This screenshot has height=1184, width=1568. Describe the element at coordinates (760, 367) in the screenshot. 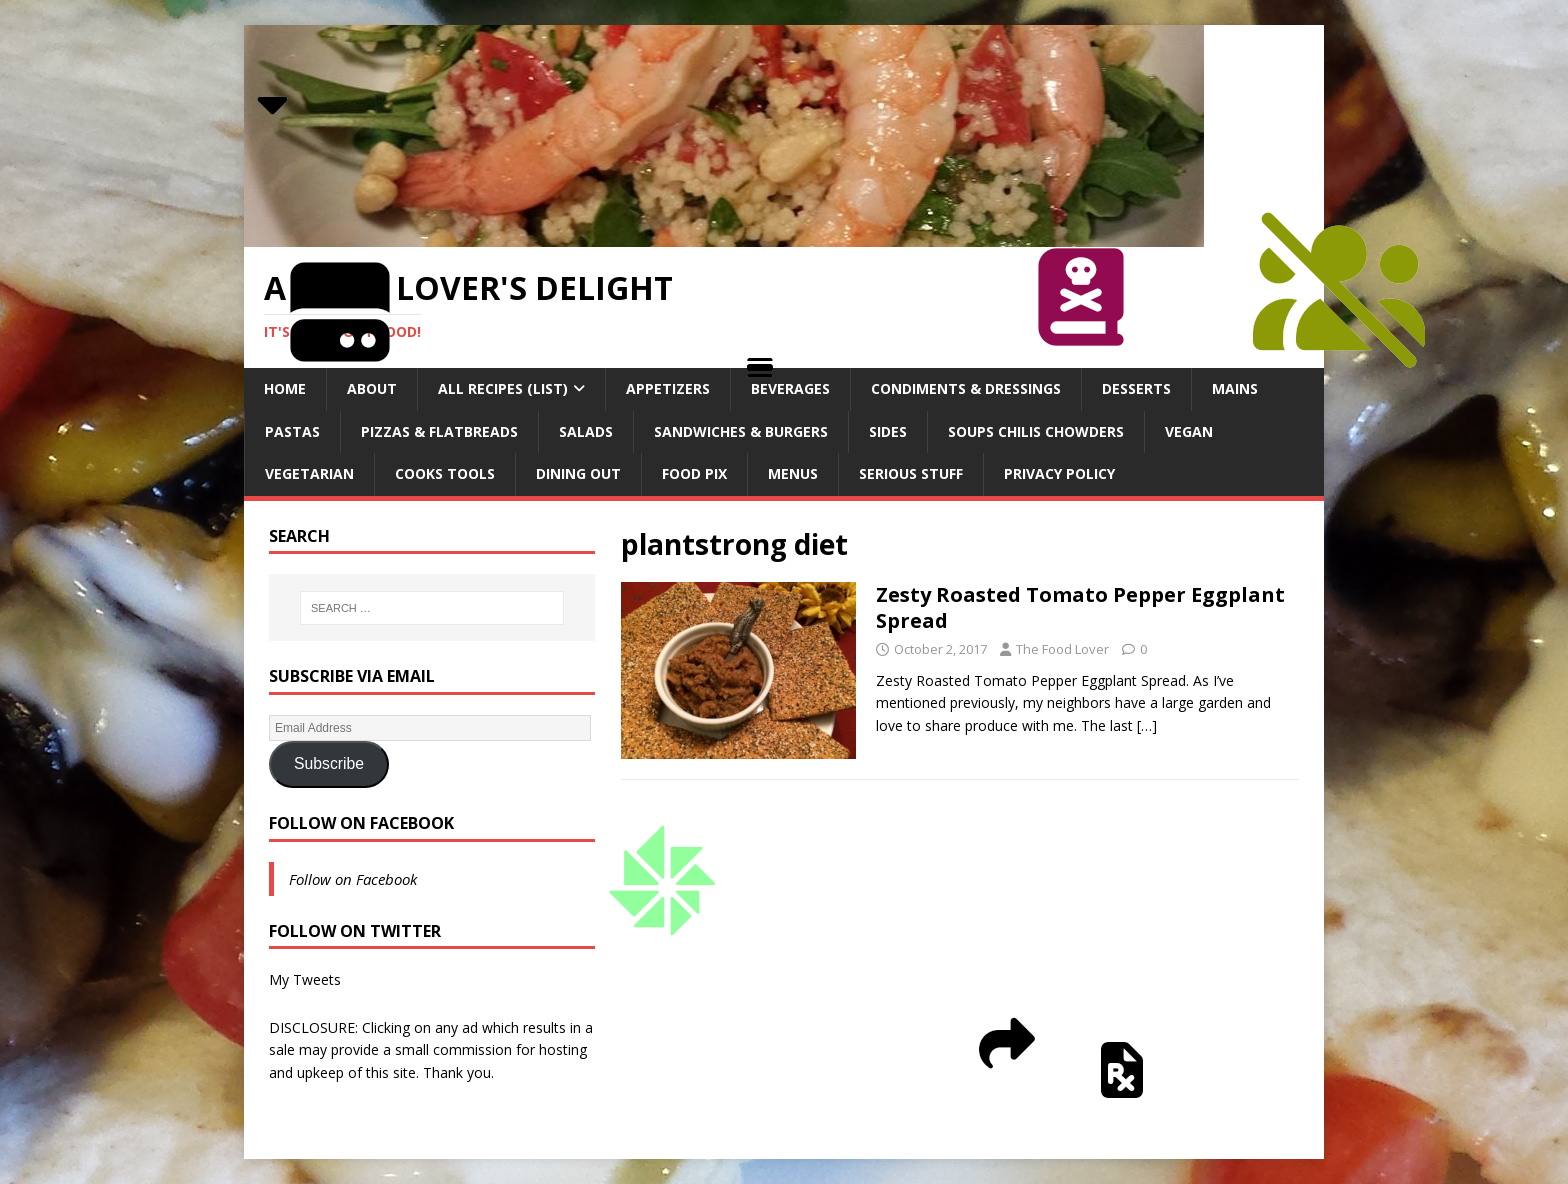

I see `switch to daily calendar view` at that location.